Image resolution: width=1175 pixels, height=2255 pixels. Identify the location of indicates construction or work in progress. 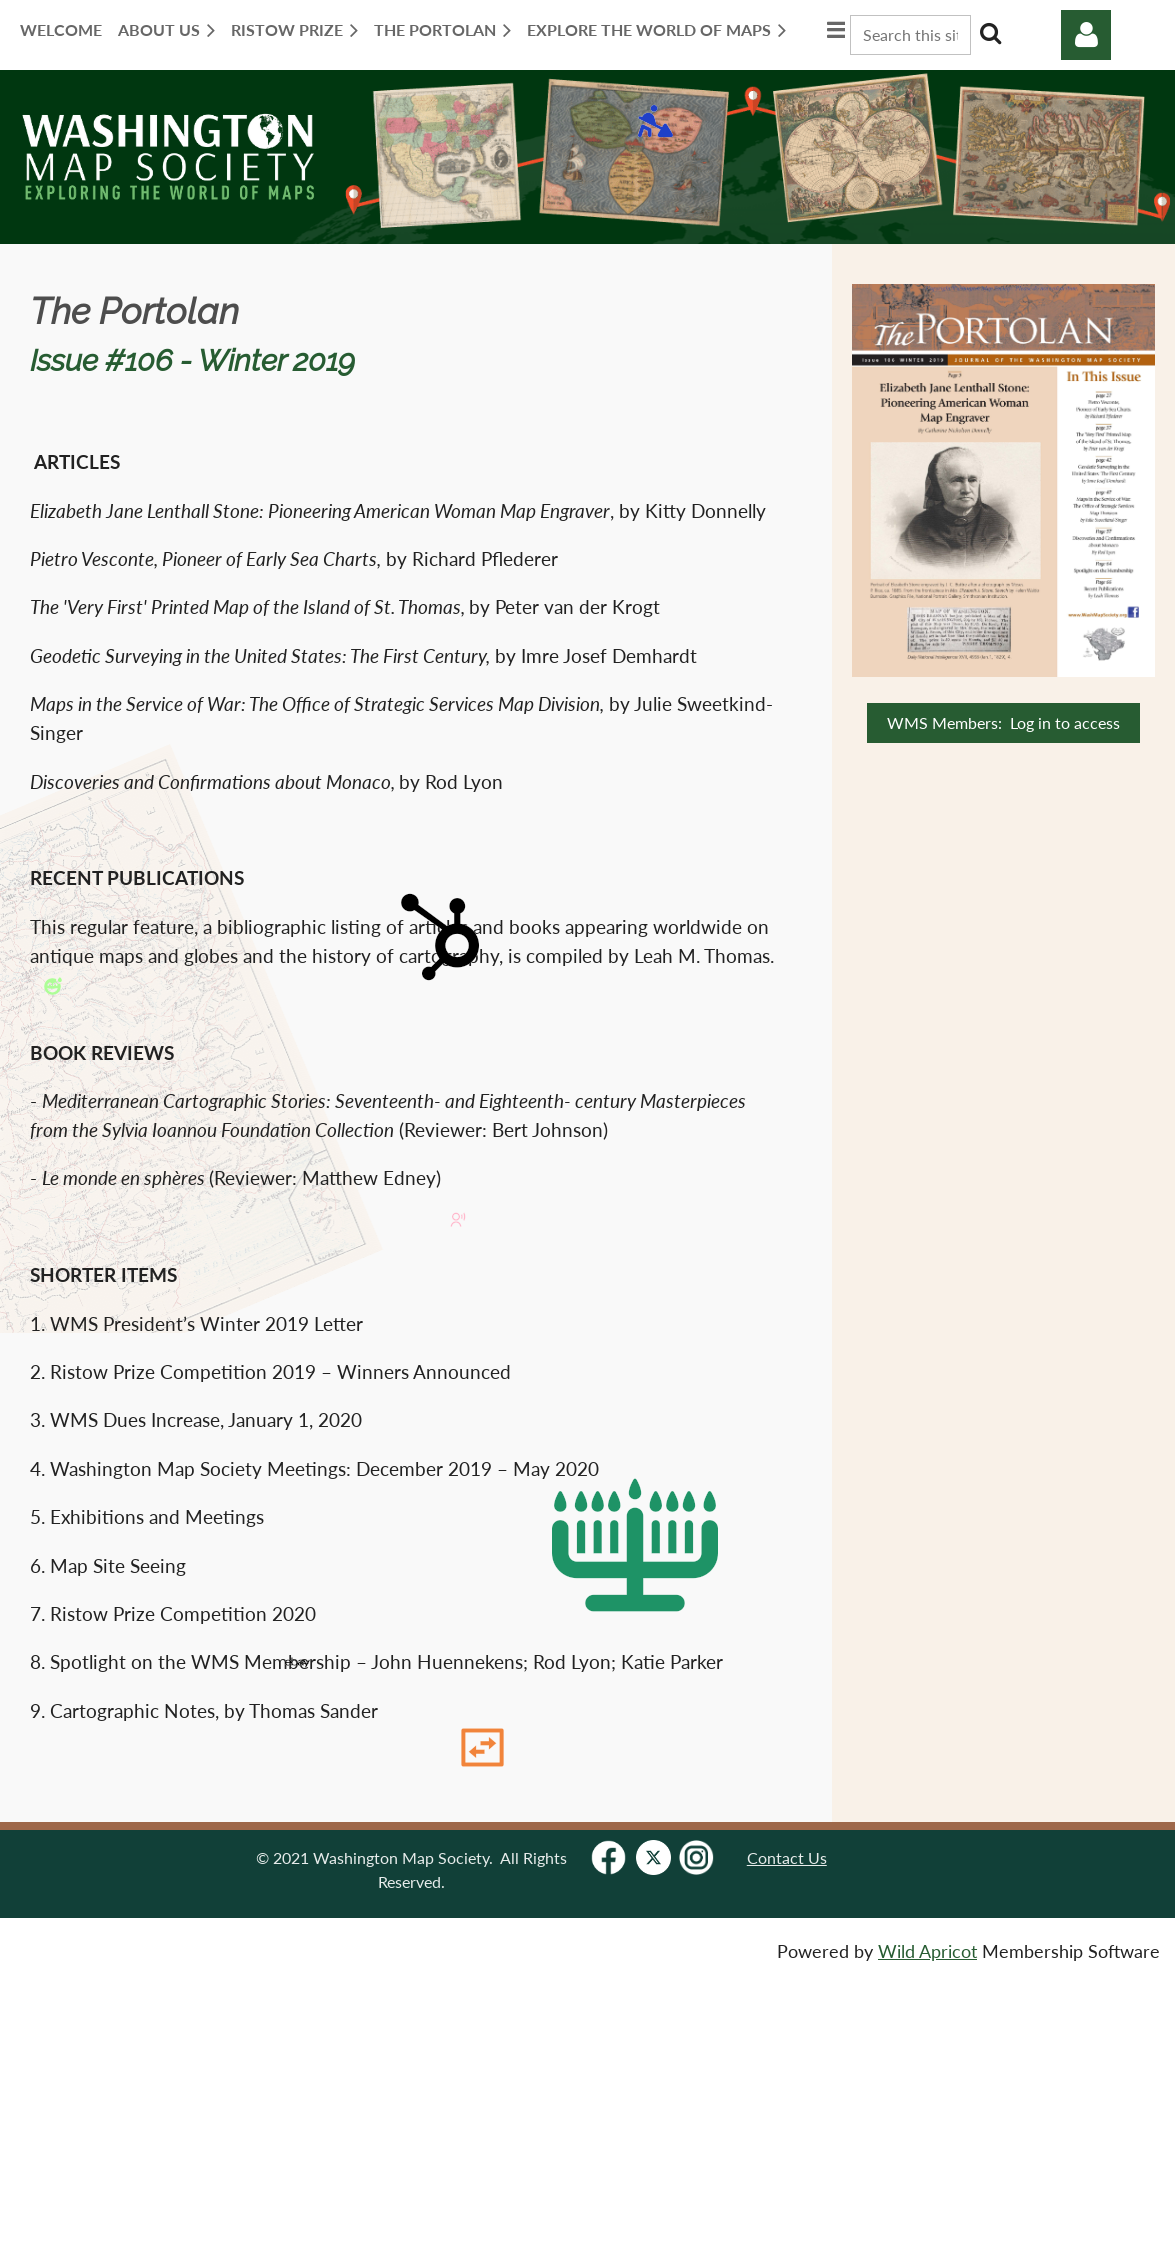
(655, 121).